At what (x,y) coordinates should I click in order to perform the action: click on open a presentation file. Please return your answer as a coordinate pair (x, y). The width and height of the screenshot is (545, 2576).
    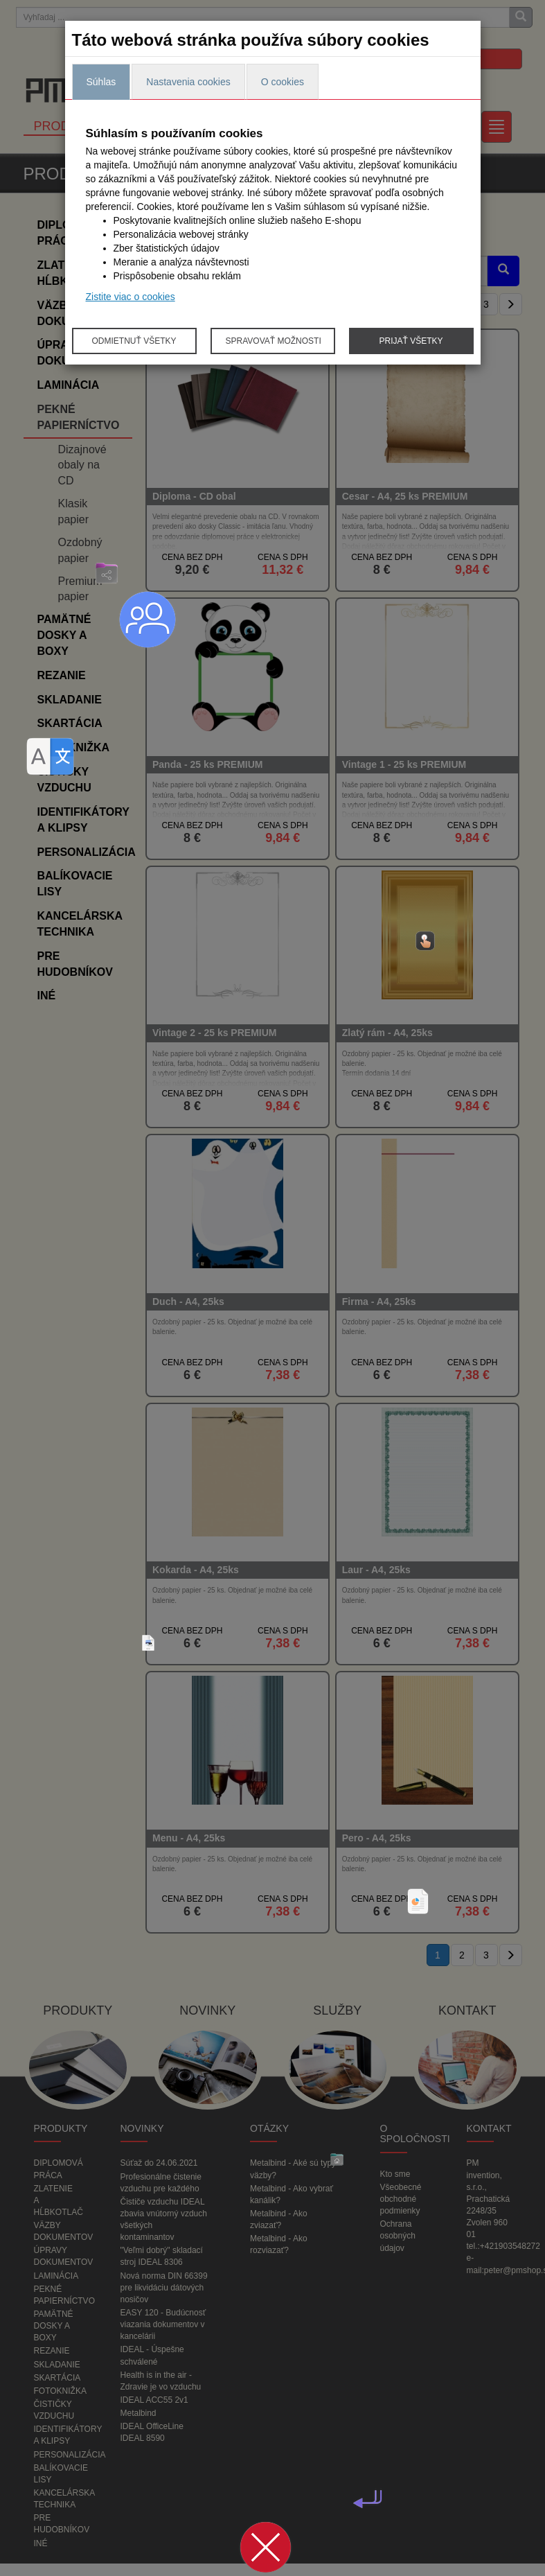
    Looking at the image, I should click on (418, 1901).